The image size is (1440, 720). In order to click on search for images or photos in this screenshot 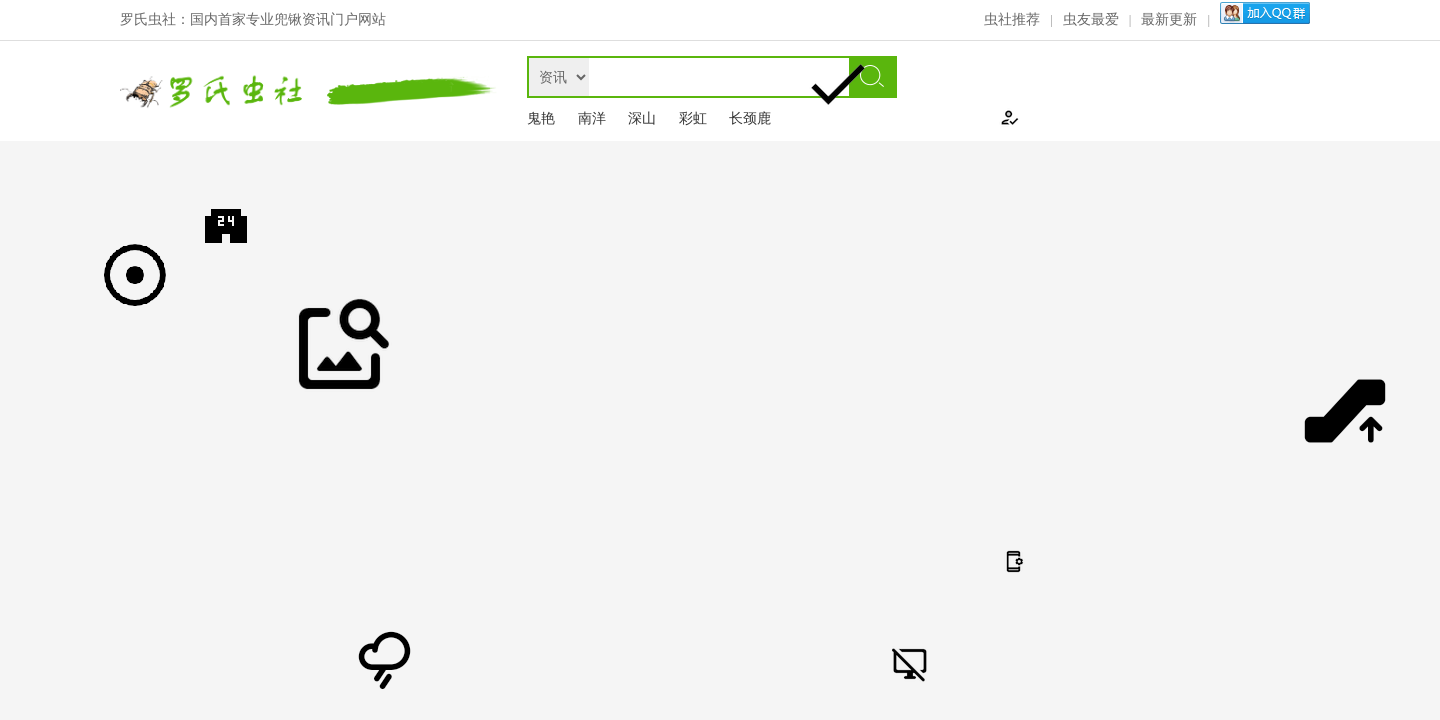, I will do `click(344, 344)`.